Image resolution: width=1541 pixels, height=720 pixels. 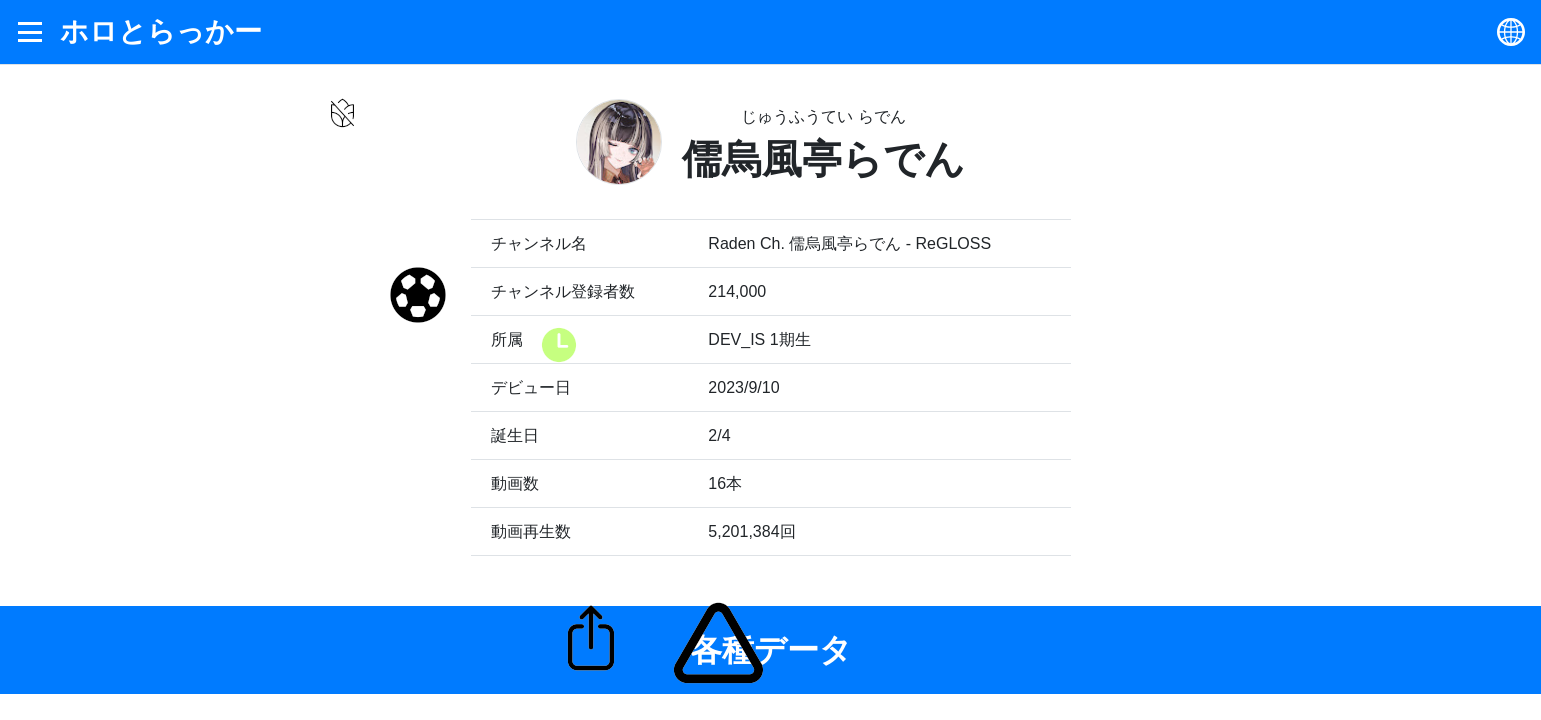 I want to click on access football or soccer content, so click(x=418, y=295).